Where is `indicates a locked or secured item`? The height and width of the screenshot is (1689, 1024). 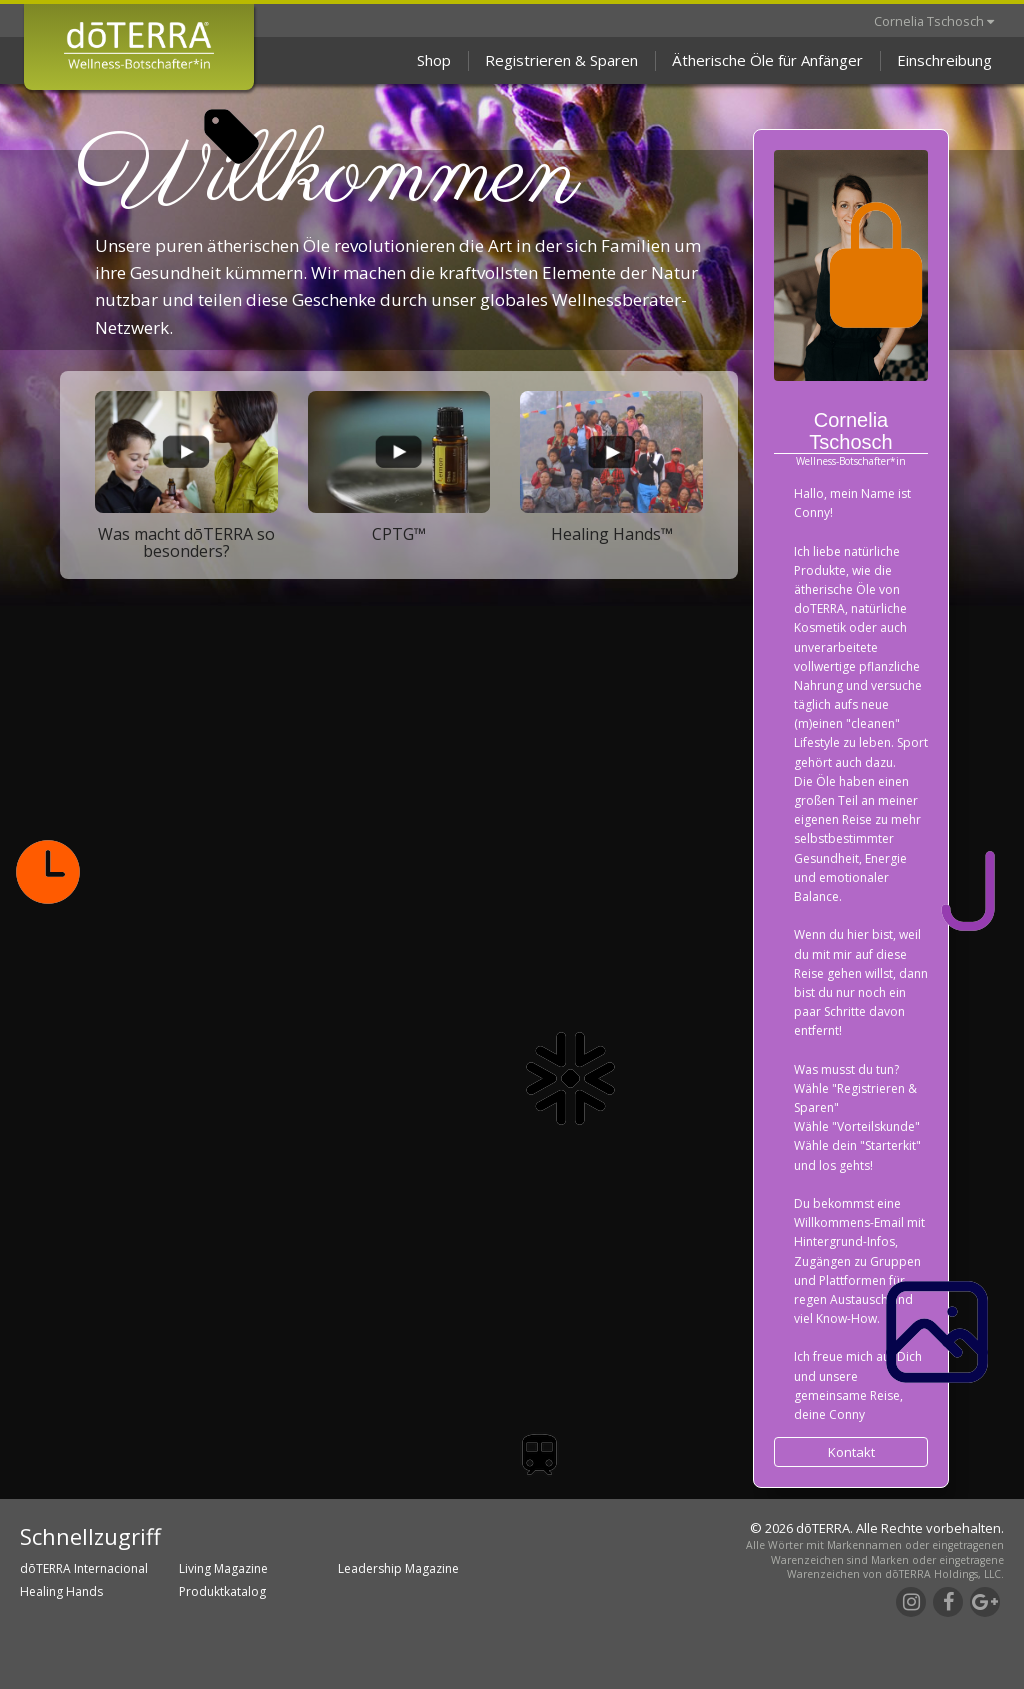 indicates a locked or secured item is located at coordinates (876, 265).